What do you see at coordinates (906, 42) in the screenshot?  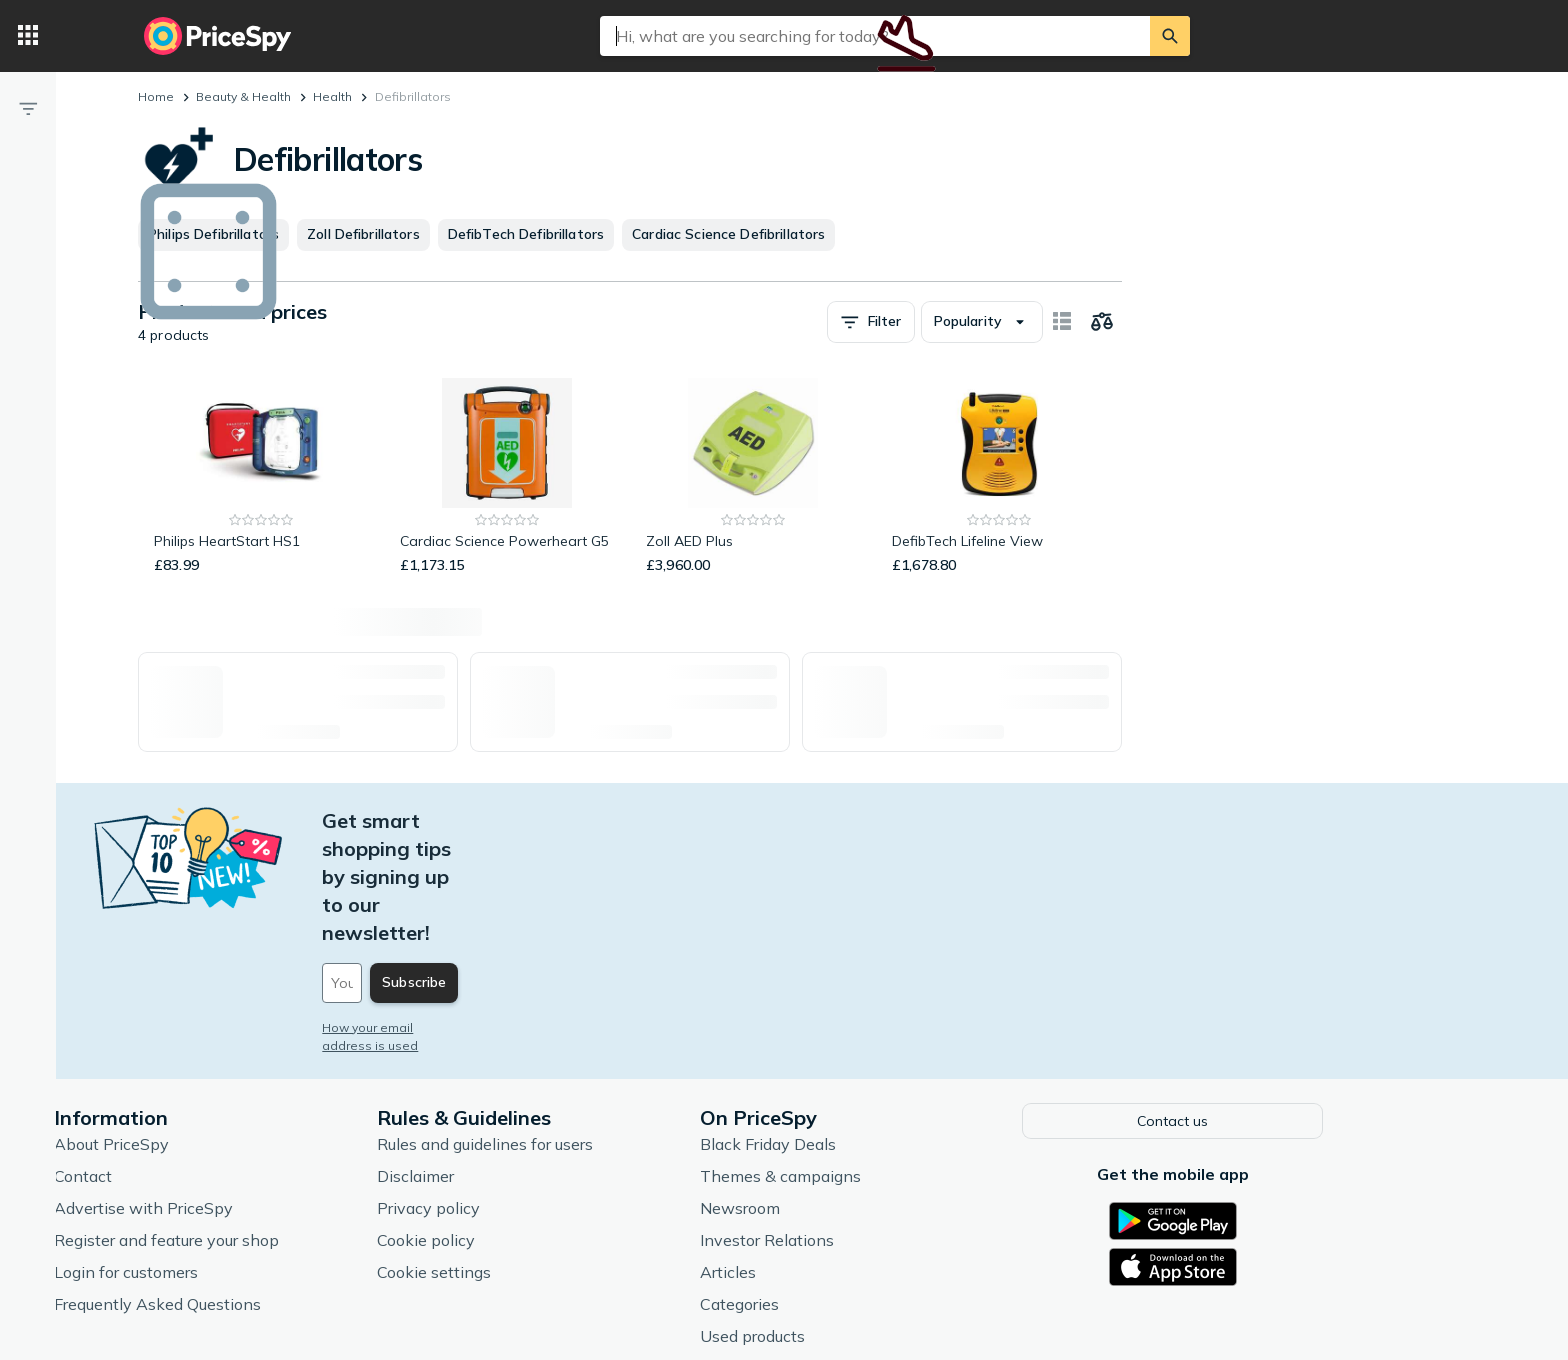 I see `indicates arriving flight status` at bounding box center [906, 42].